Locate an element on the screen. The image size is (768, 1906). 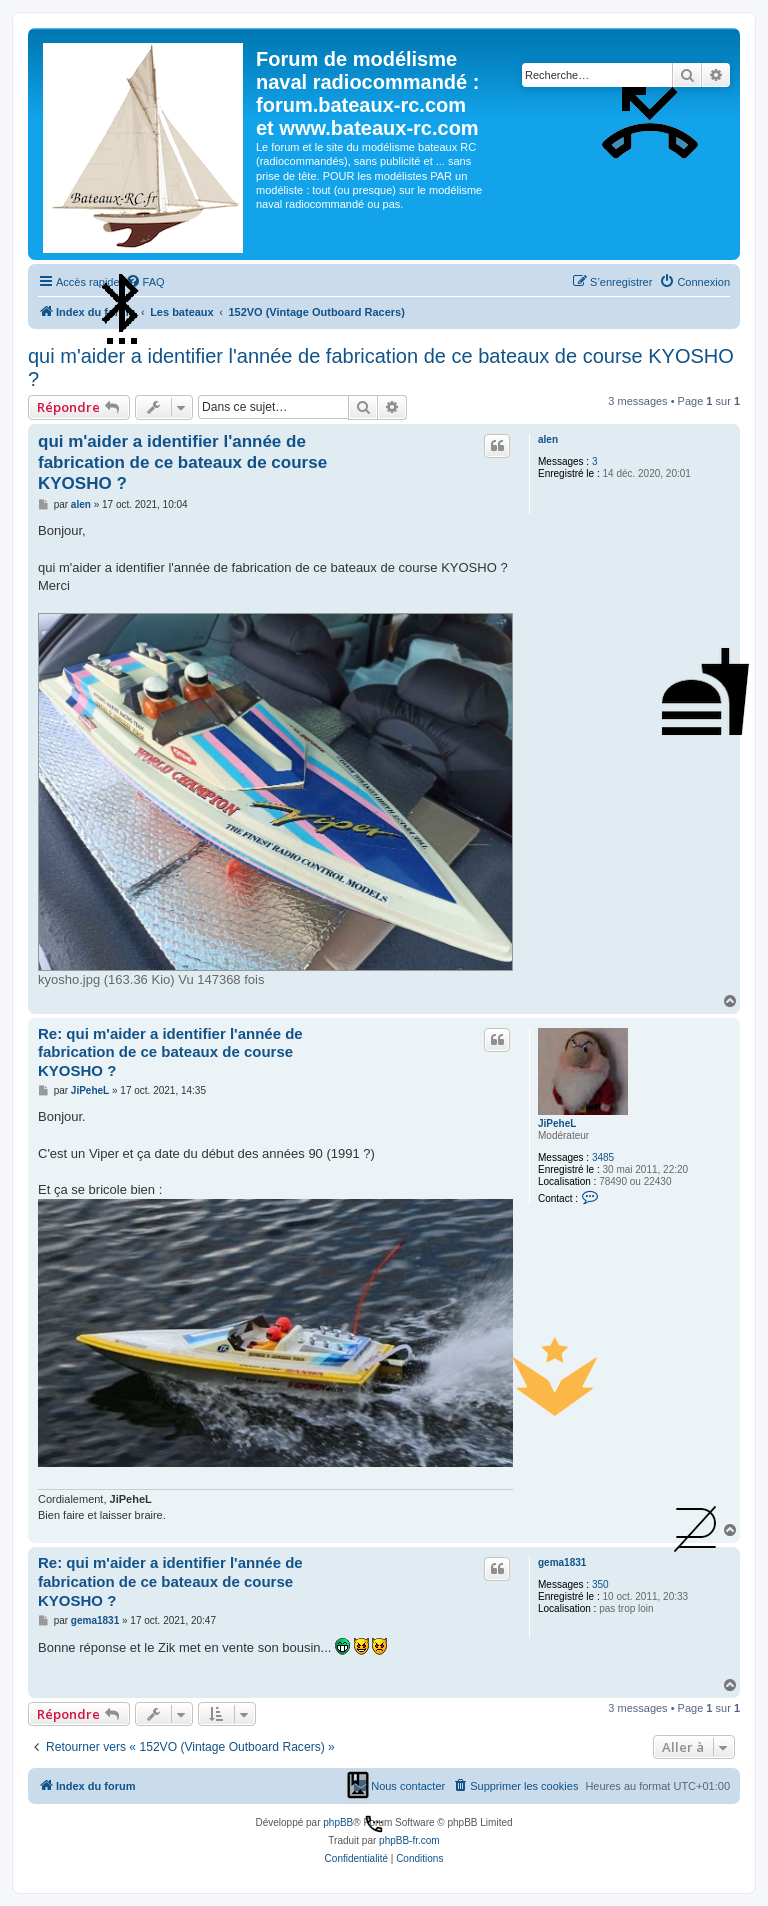
discord hypesquad events badge is located at coordinates (555, 1377).